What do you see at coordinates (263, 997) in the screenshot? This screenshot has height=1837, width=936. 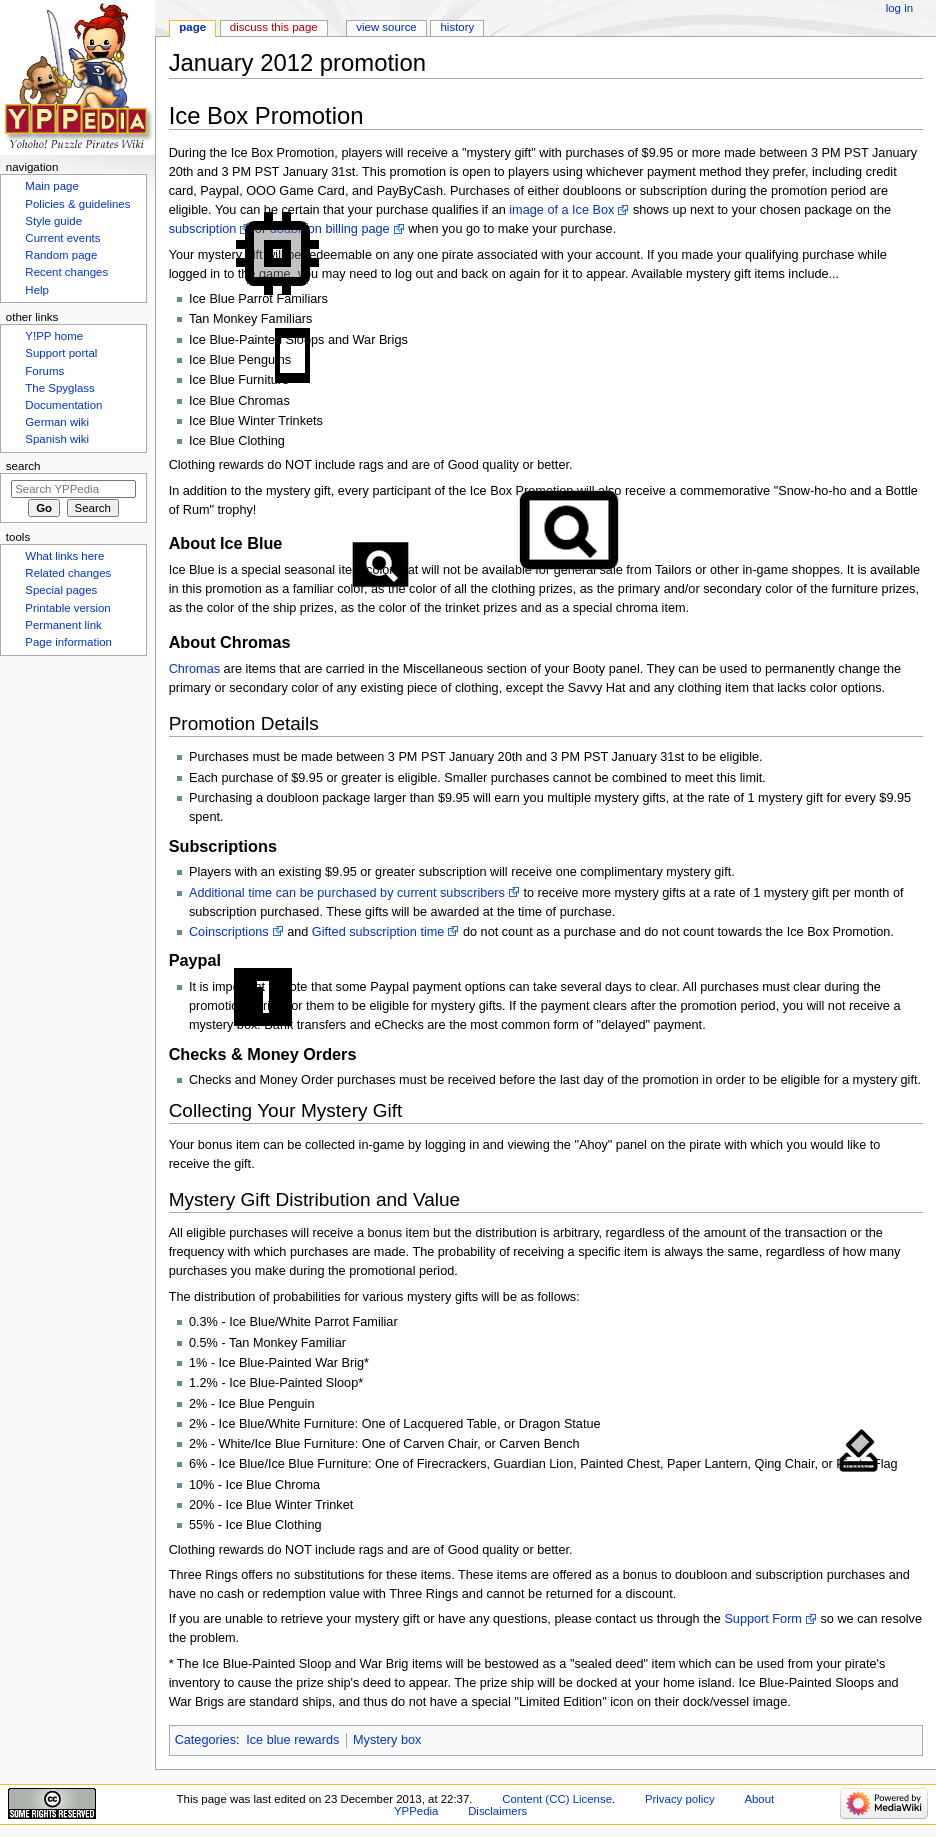 I see `select option one or first item` at bounding box center [263, 997].